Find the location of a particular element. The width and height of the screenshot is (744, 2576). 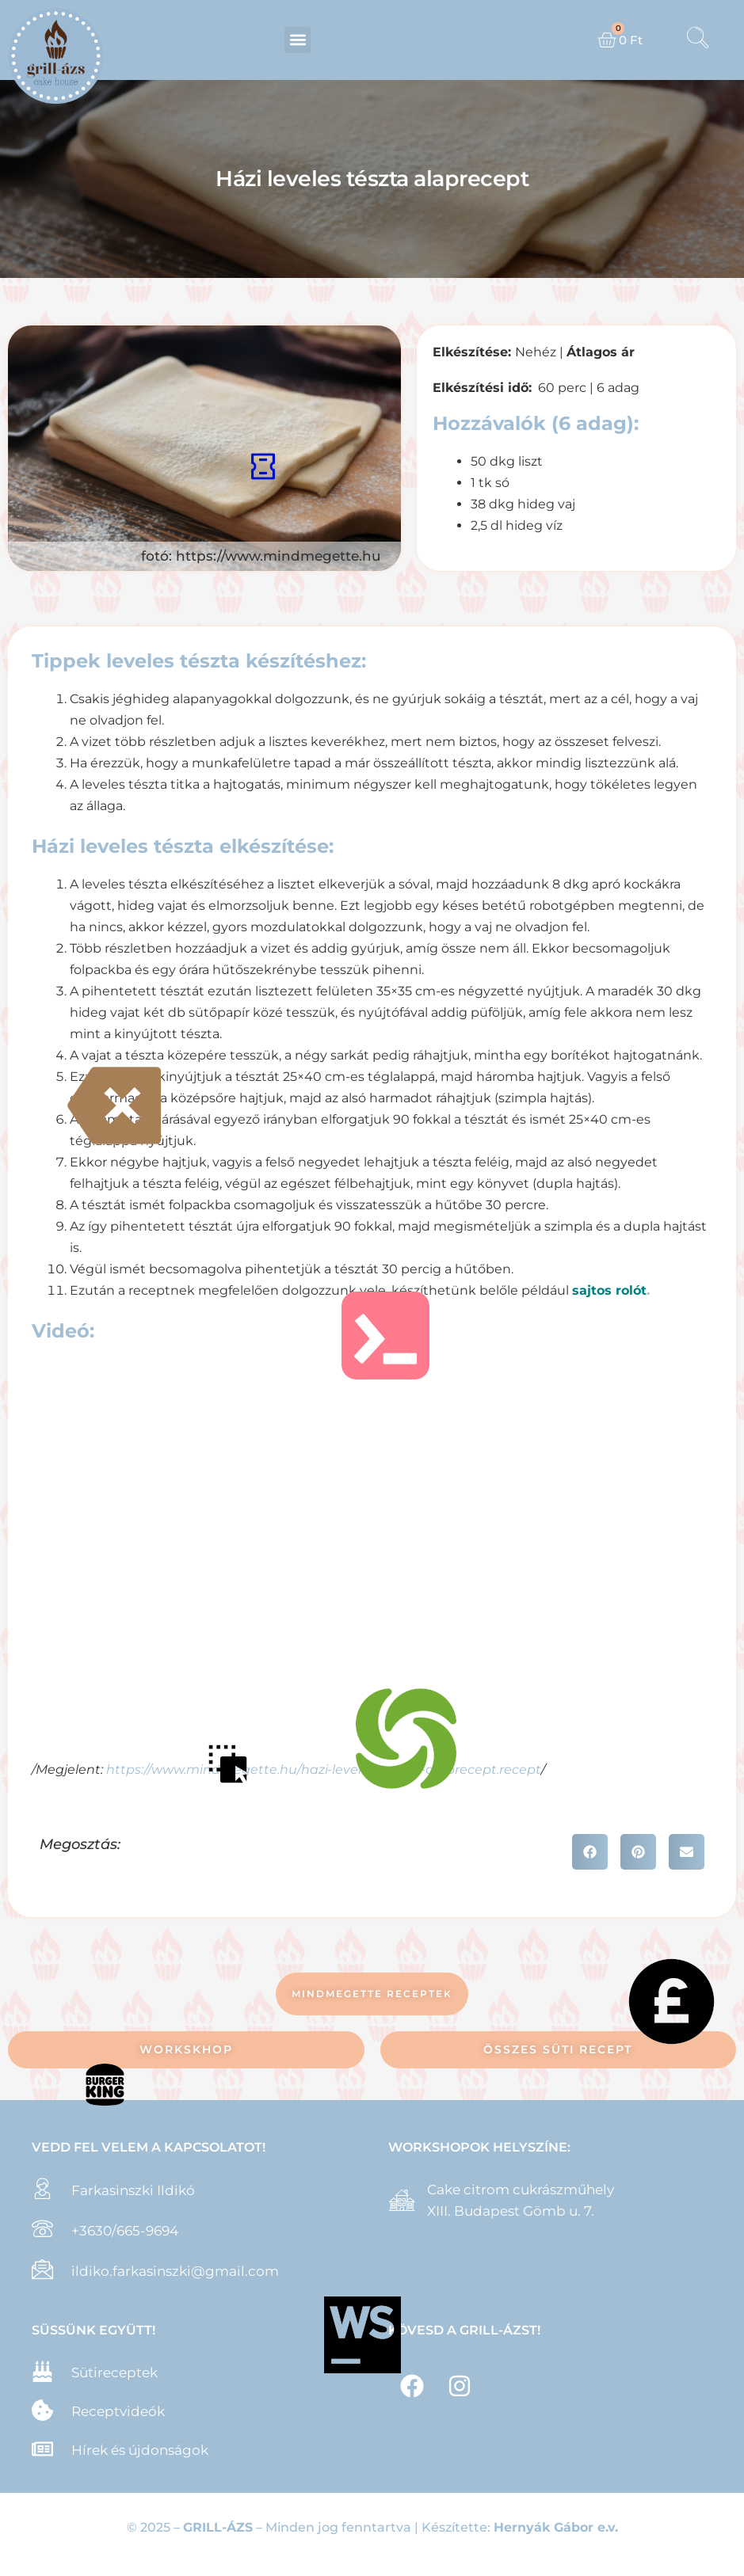

delete previous character or backspace is located at coordinates (118, 1105).